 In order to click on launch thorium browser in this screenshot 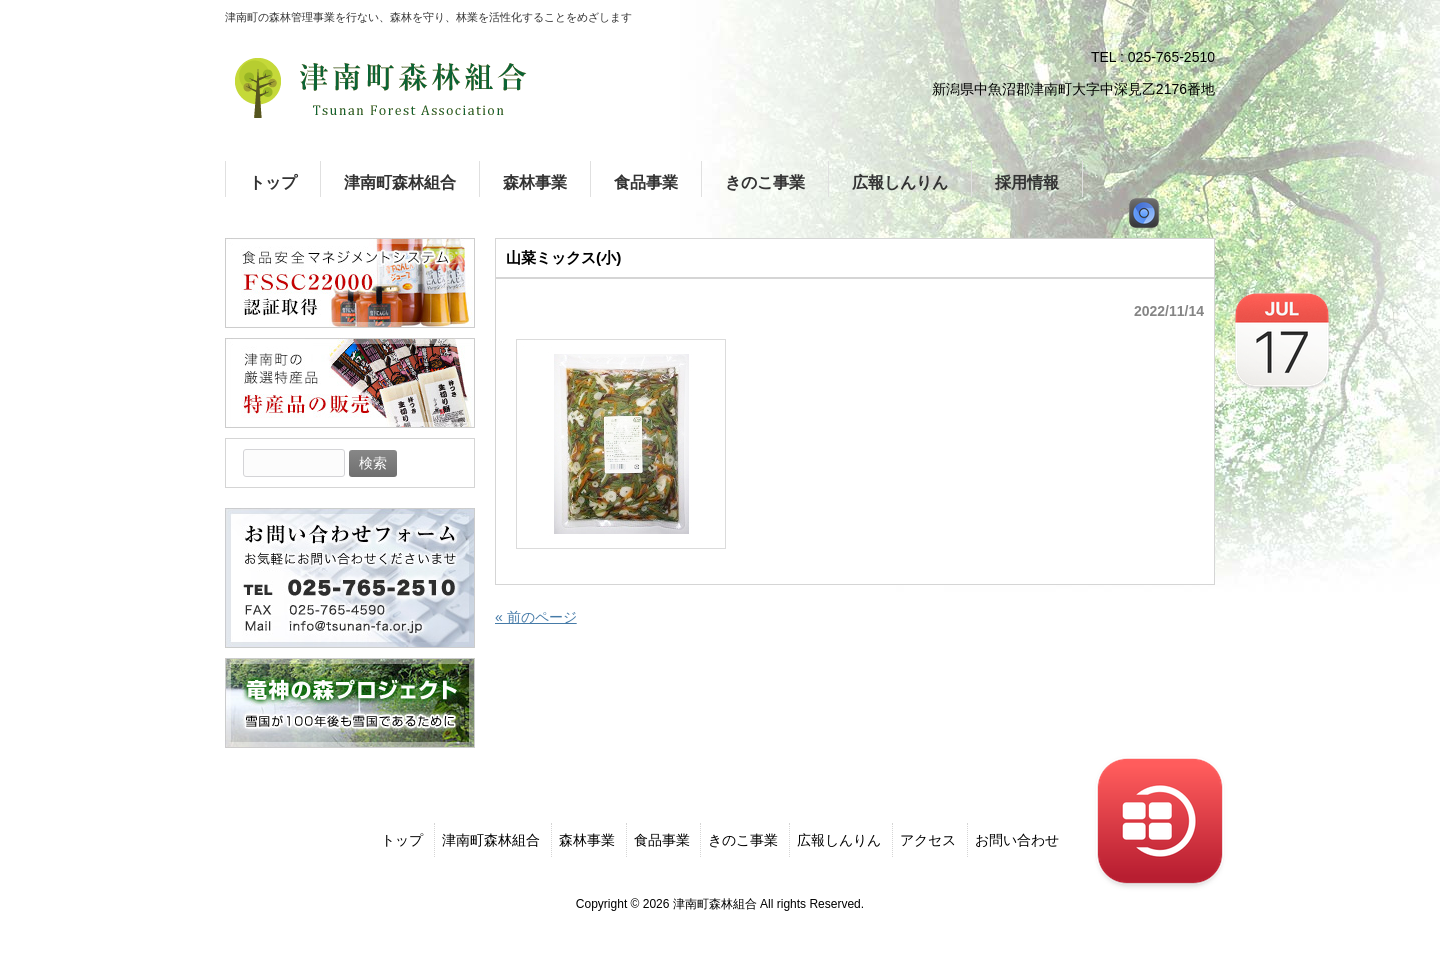, I will do `click(1144, 213)`.